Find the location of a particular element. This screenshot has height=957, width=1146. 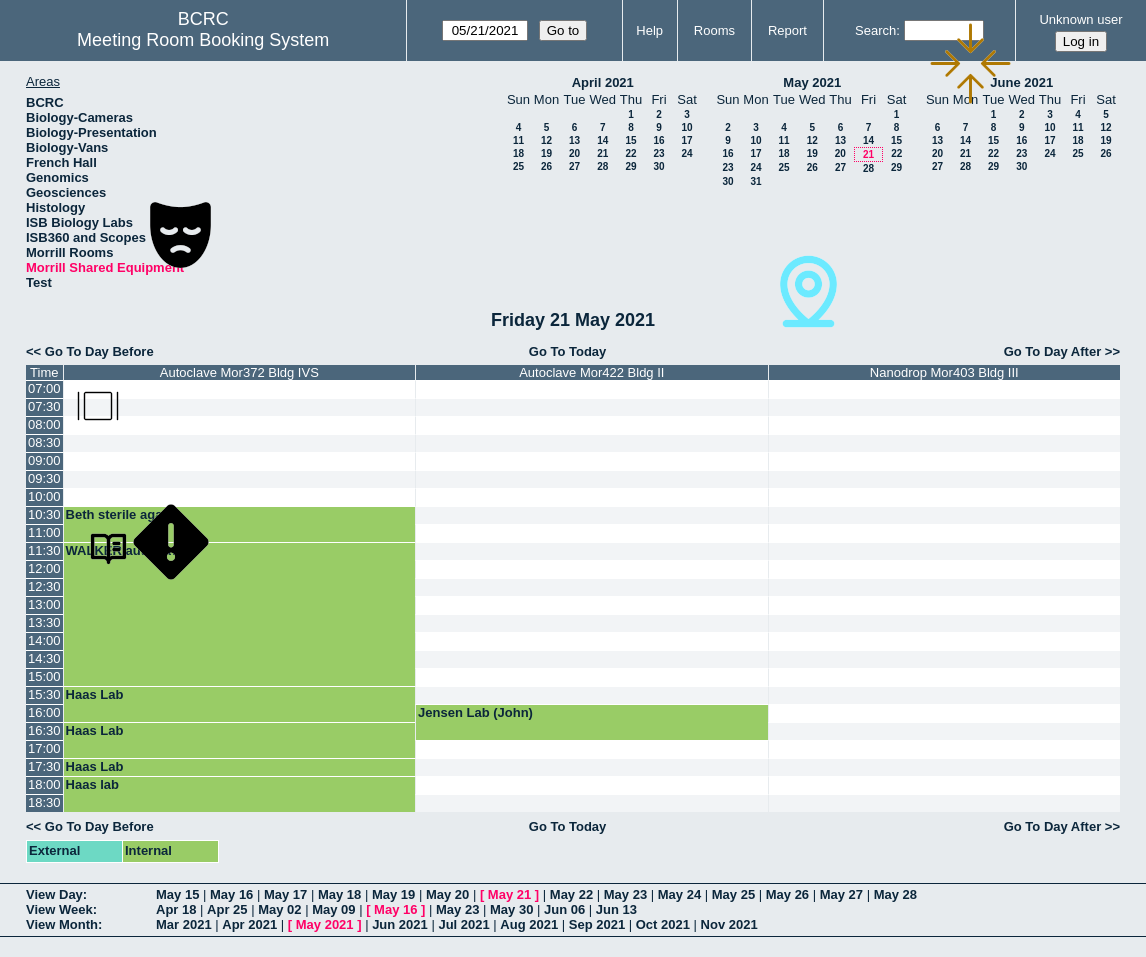

start a slideshow presentation is located at coordinates (98, 406).